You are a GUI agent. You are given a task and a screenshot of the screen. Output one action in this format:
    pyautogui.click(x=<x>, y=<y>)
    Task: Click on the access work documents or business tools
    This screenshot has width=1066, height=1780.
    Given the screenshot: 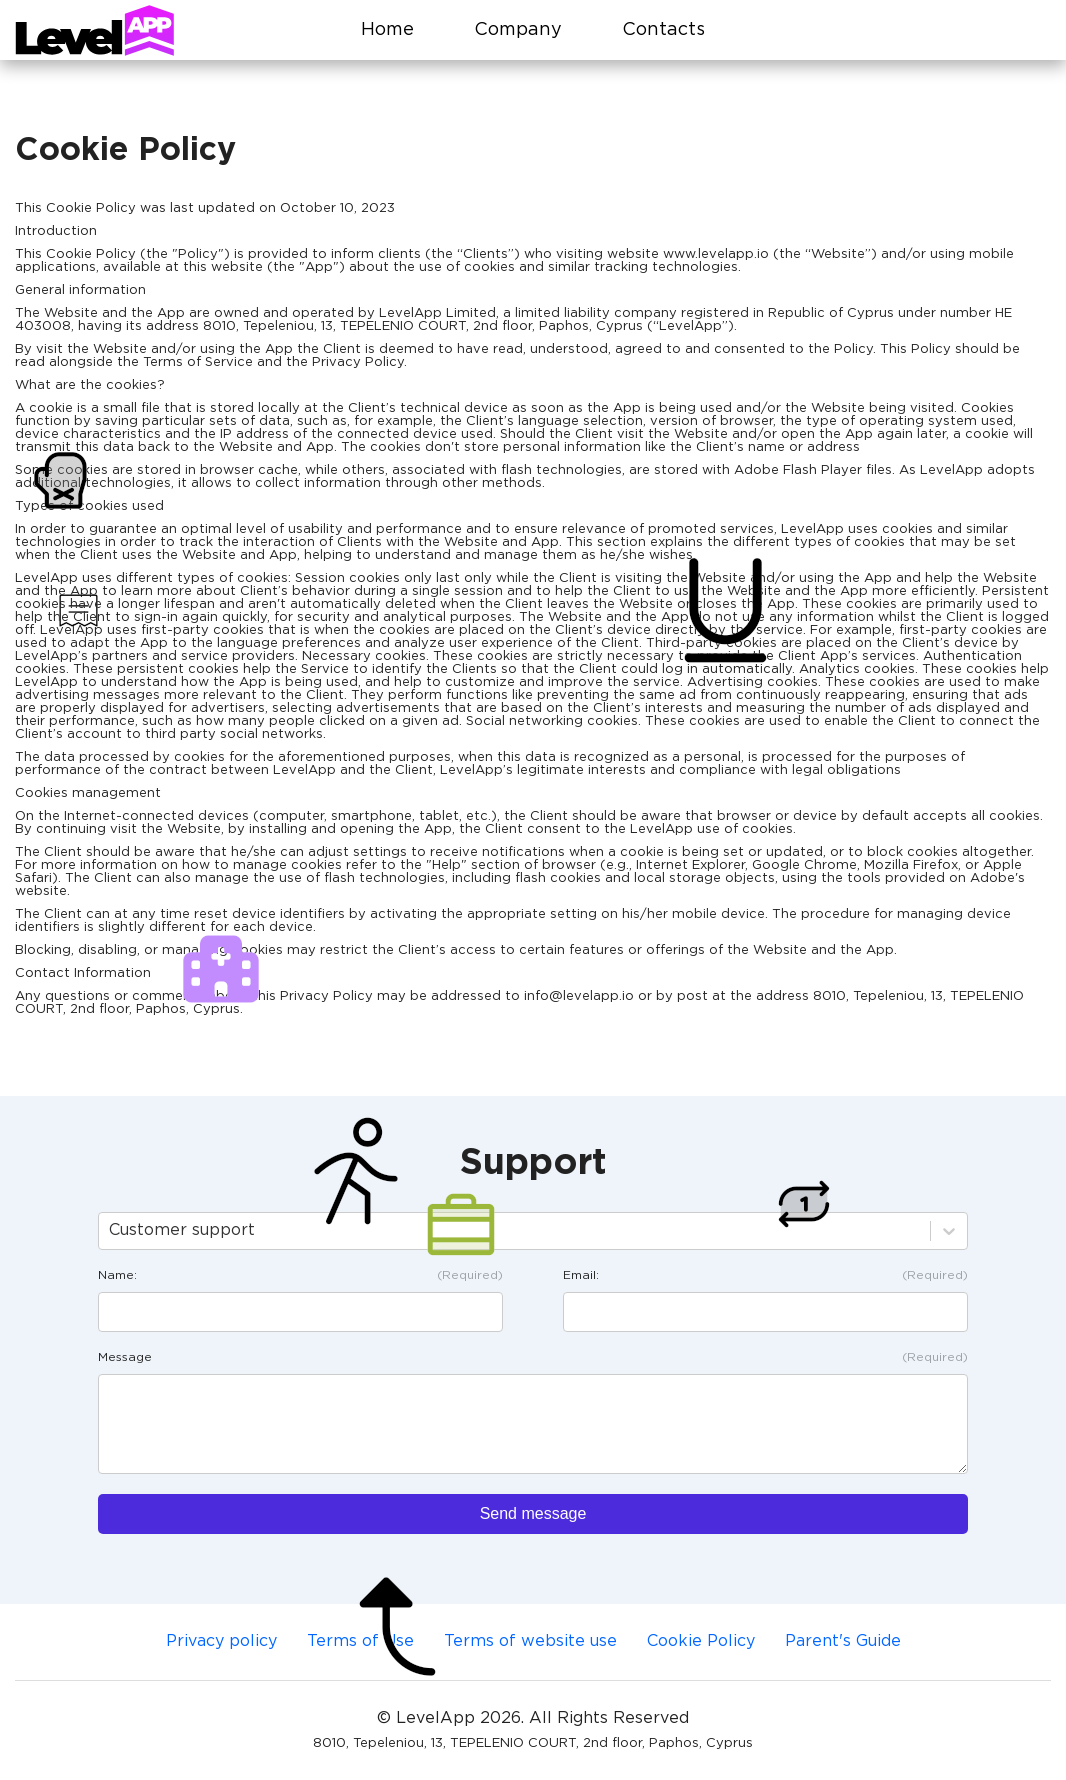 What is the action you would take?
    pyautogui.click(x=461, y=1227)
    